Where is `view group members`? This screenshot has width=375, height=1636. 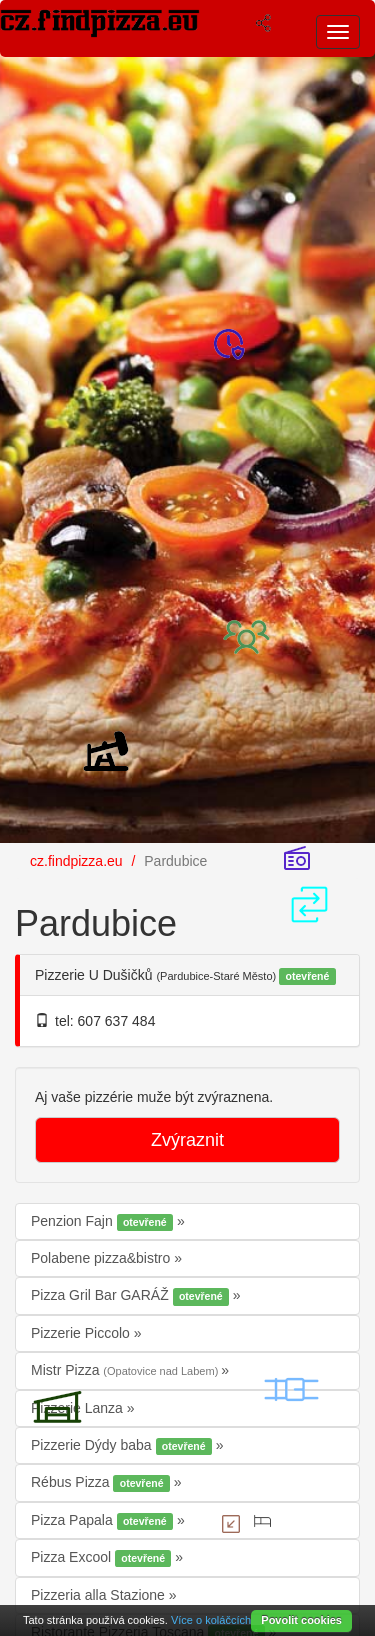 view group members is located at coordinates (246, 635).